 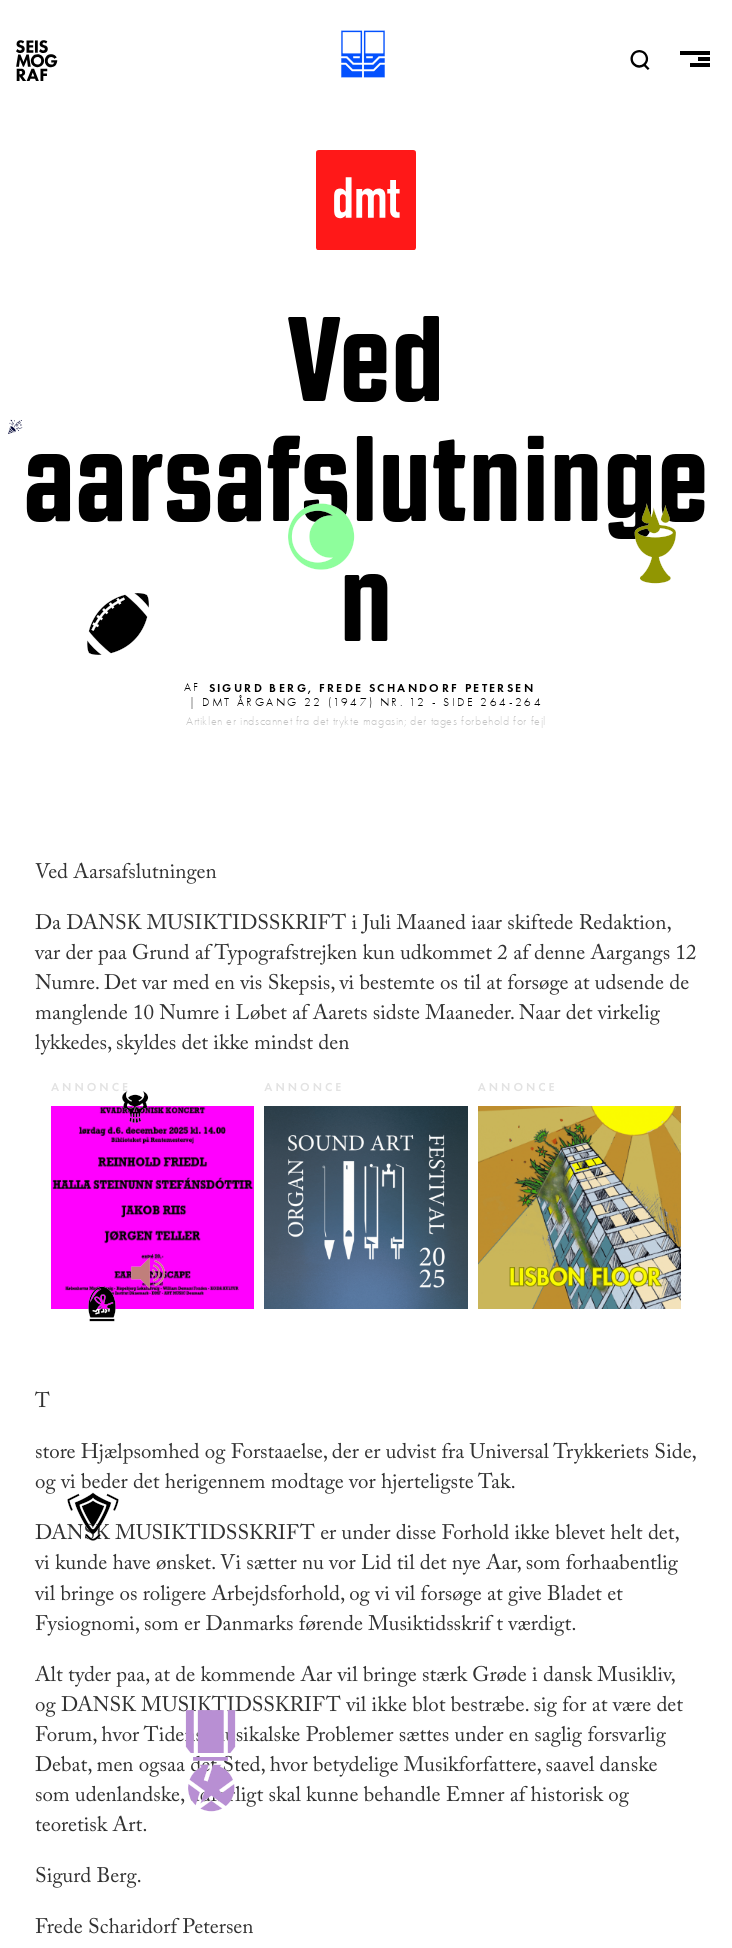 What do you see at coordinates (93, 1515) in the screenshot?
I see `indicates active shield or defense power-up` at bounding box center [93, 1515].